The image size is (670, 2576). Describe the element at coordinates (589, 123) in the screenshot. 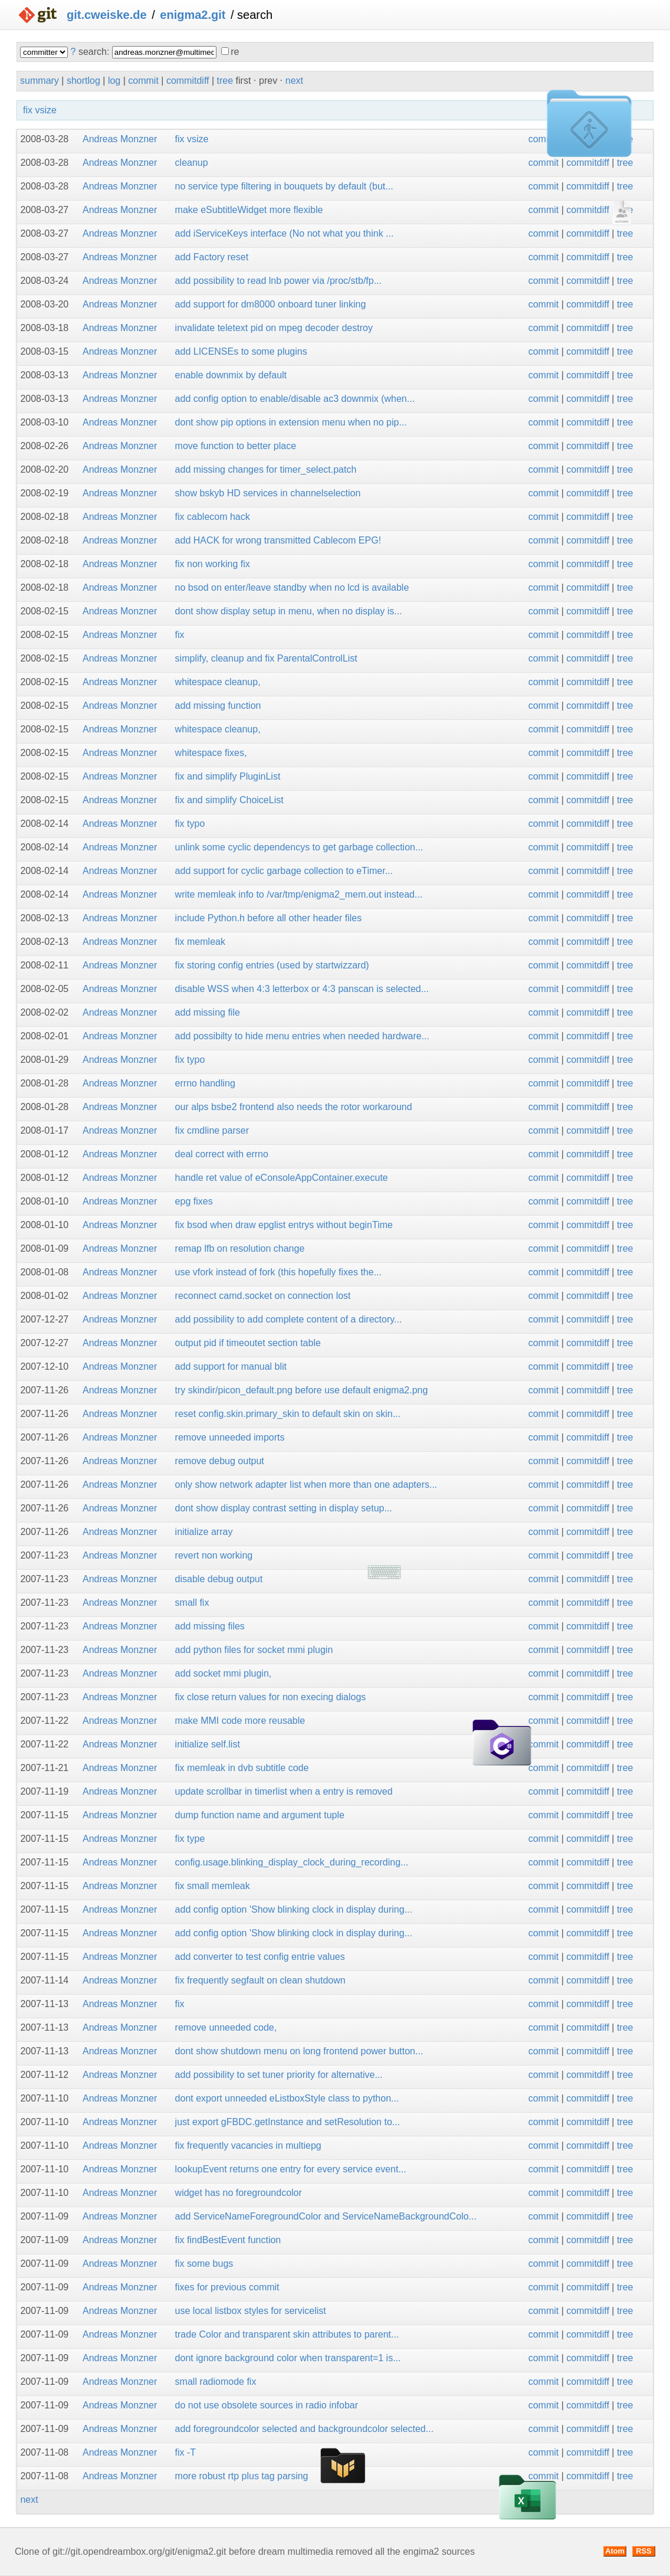

I see `access your public folder` at that location.